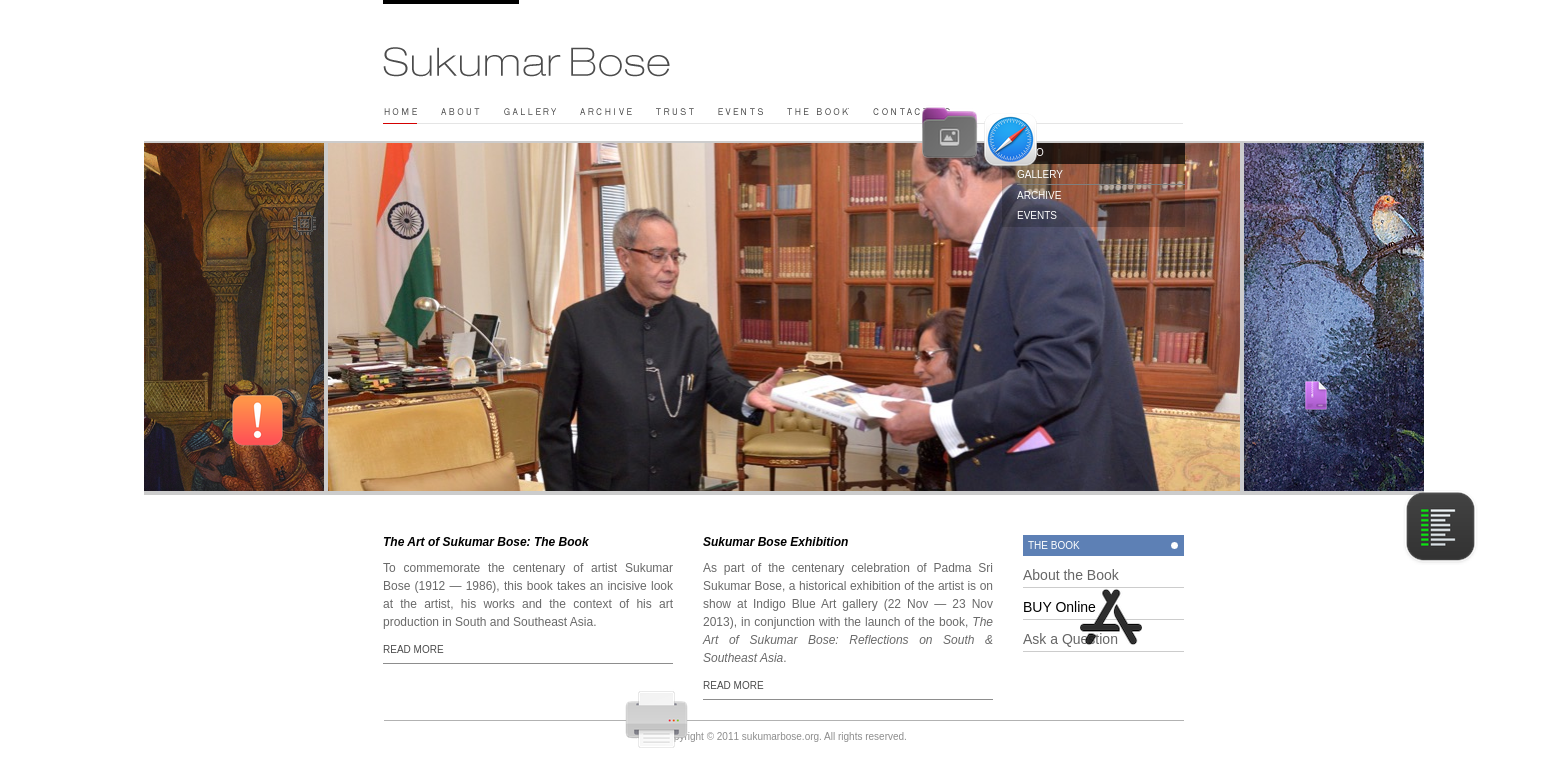 This screenshot has height=762, width=1568. What do you see at coordinates (257, 421) in the screenshot?
I see `indicates an error has occurred` at bounding box center [257, 421].